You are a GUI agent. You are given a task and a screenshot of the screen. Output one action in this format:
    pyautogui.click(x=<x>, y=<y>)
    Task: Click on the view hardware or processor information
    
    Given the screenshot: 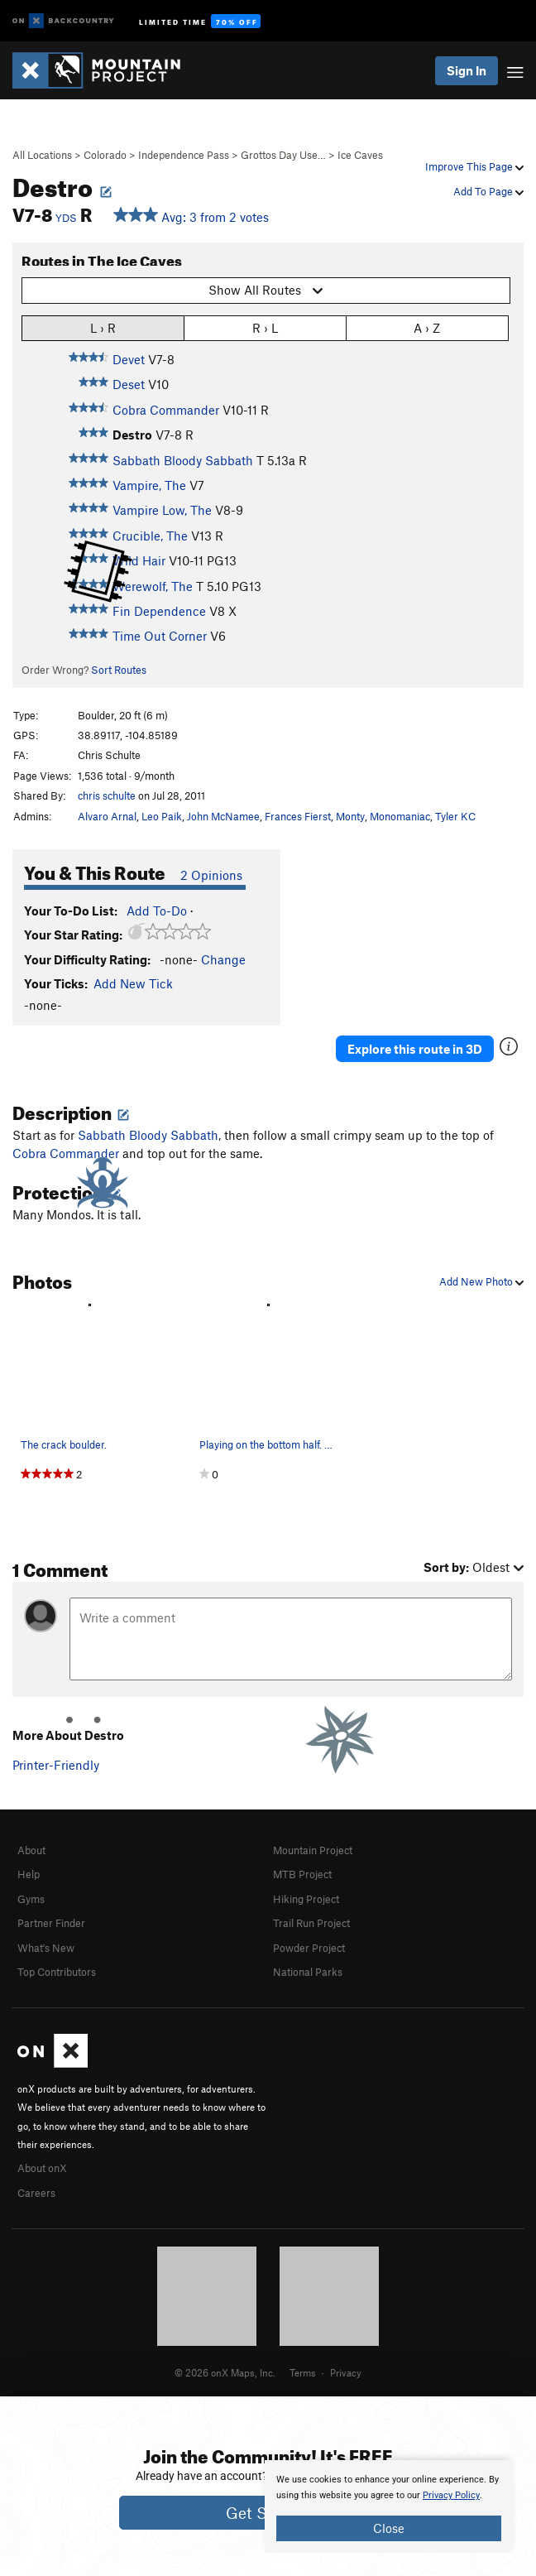 What is the action you would take?
    pyautogui.click(x=98, y=572)
    